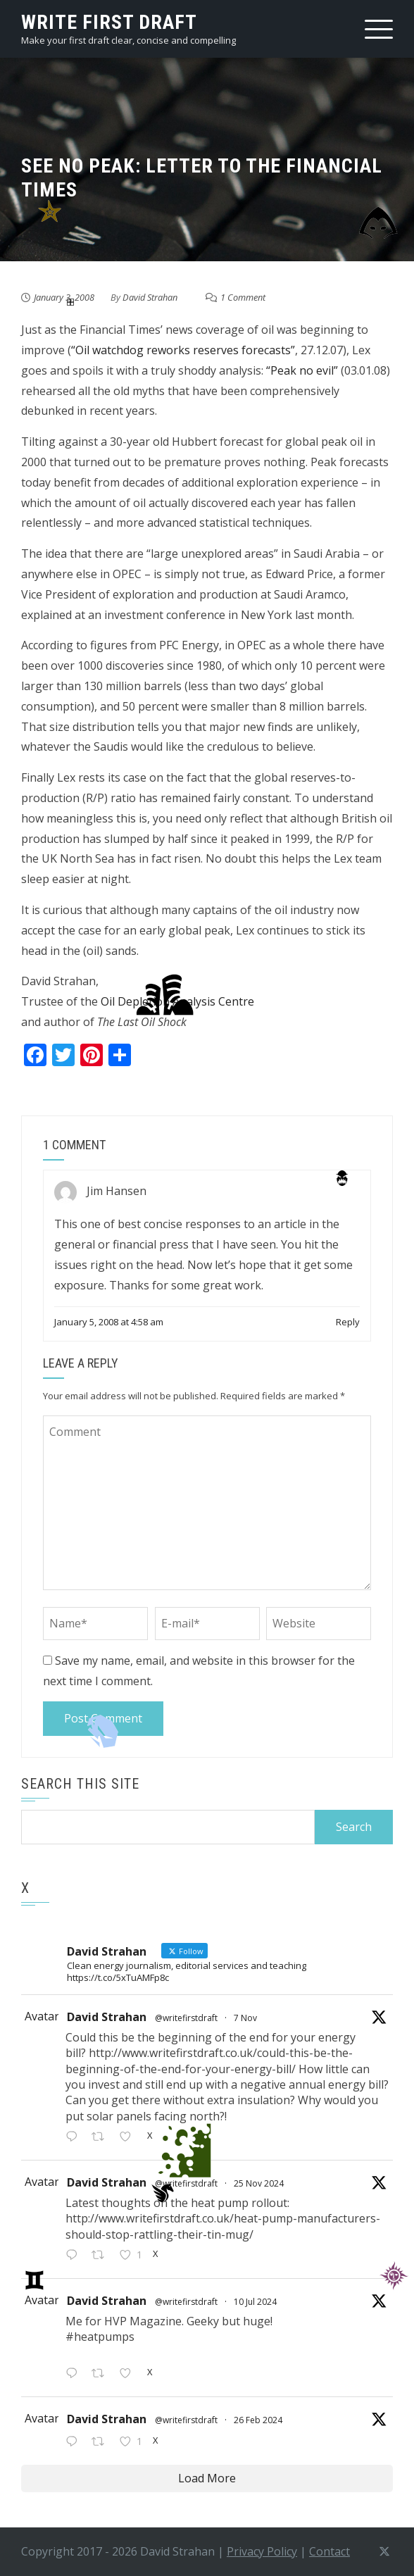 The width and height of the screenshot is (414, 2576). What do you see at coordinates (70, 302) in the screenshot?
I see `place a brick or building block` at bounding box center [70, 302].